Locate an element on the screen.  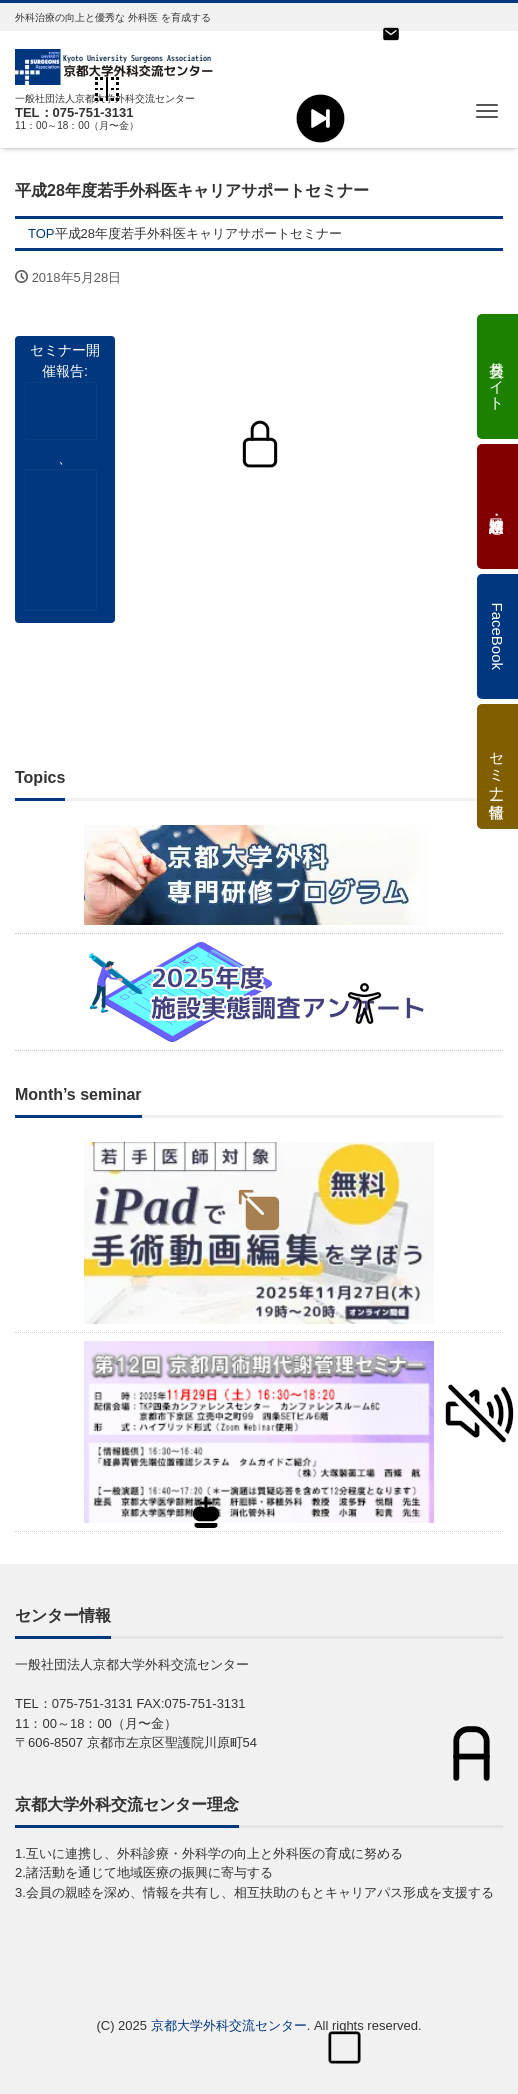
indicates a locked or secured item is located at coordinates (260, 444).